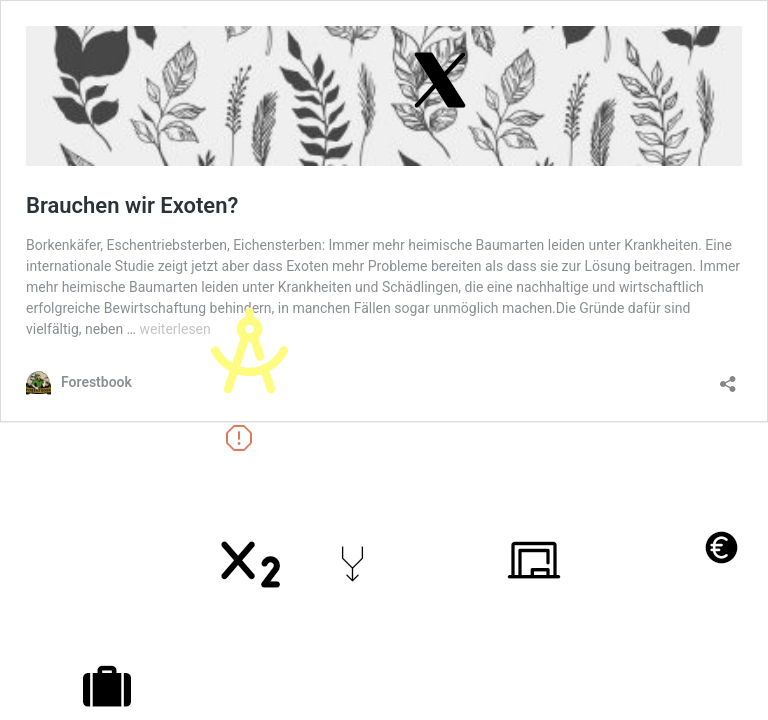  Describe the element at coordinates (352, 562) in the screenshot. I see `merge branches or items together` at that location.